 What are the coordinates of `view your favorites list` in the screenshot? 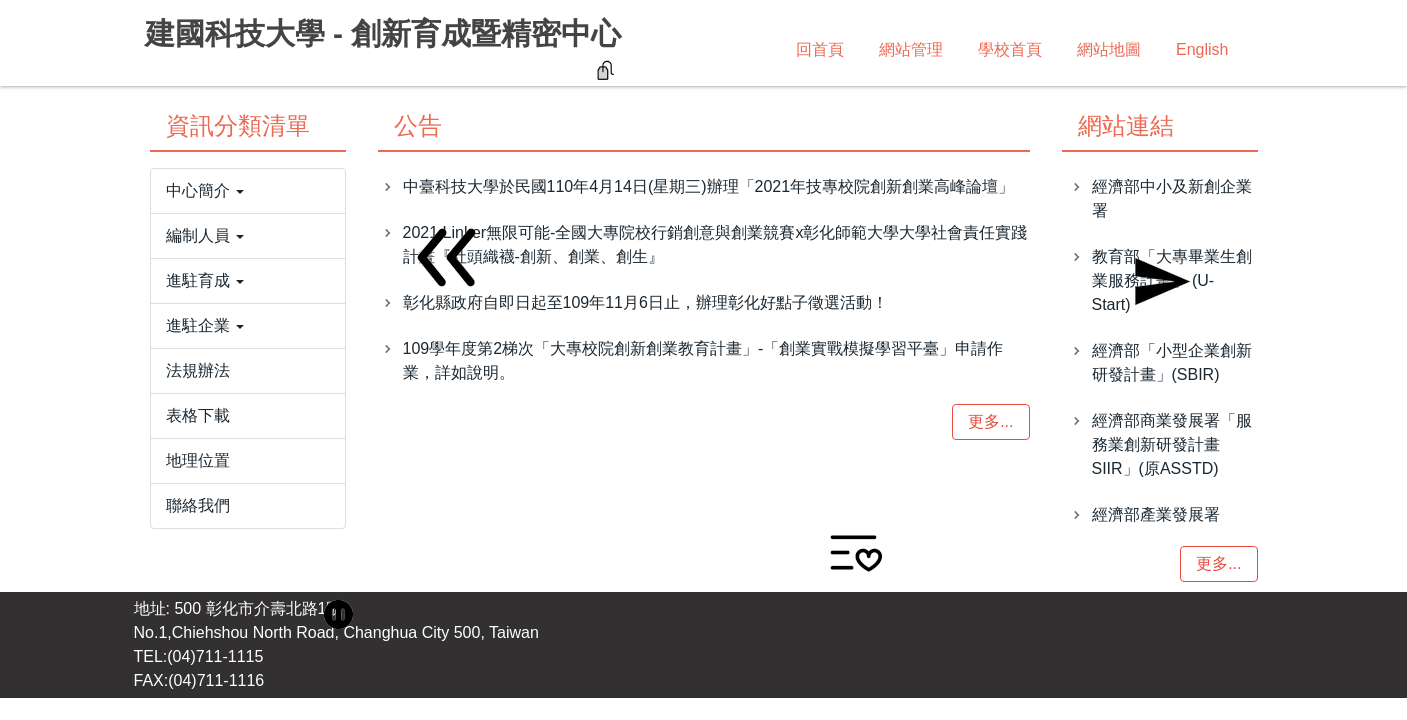 It's located at (853, 552).